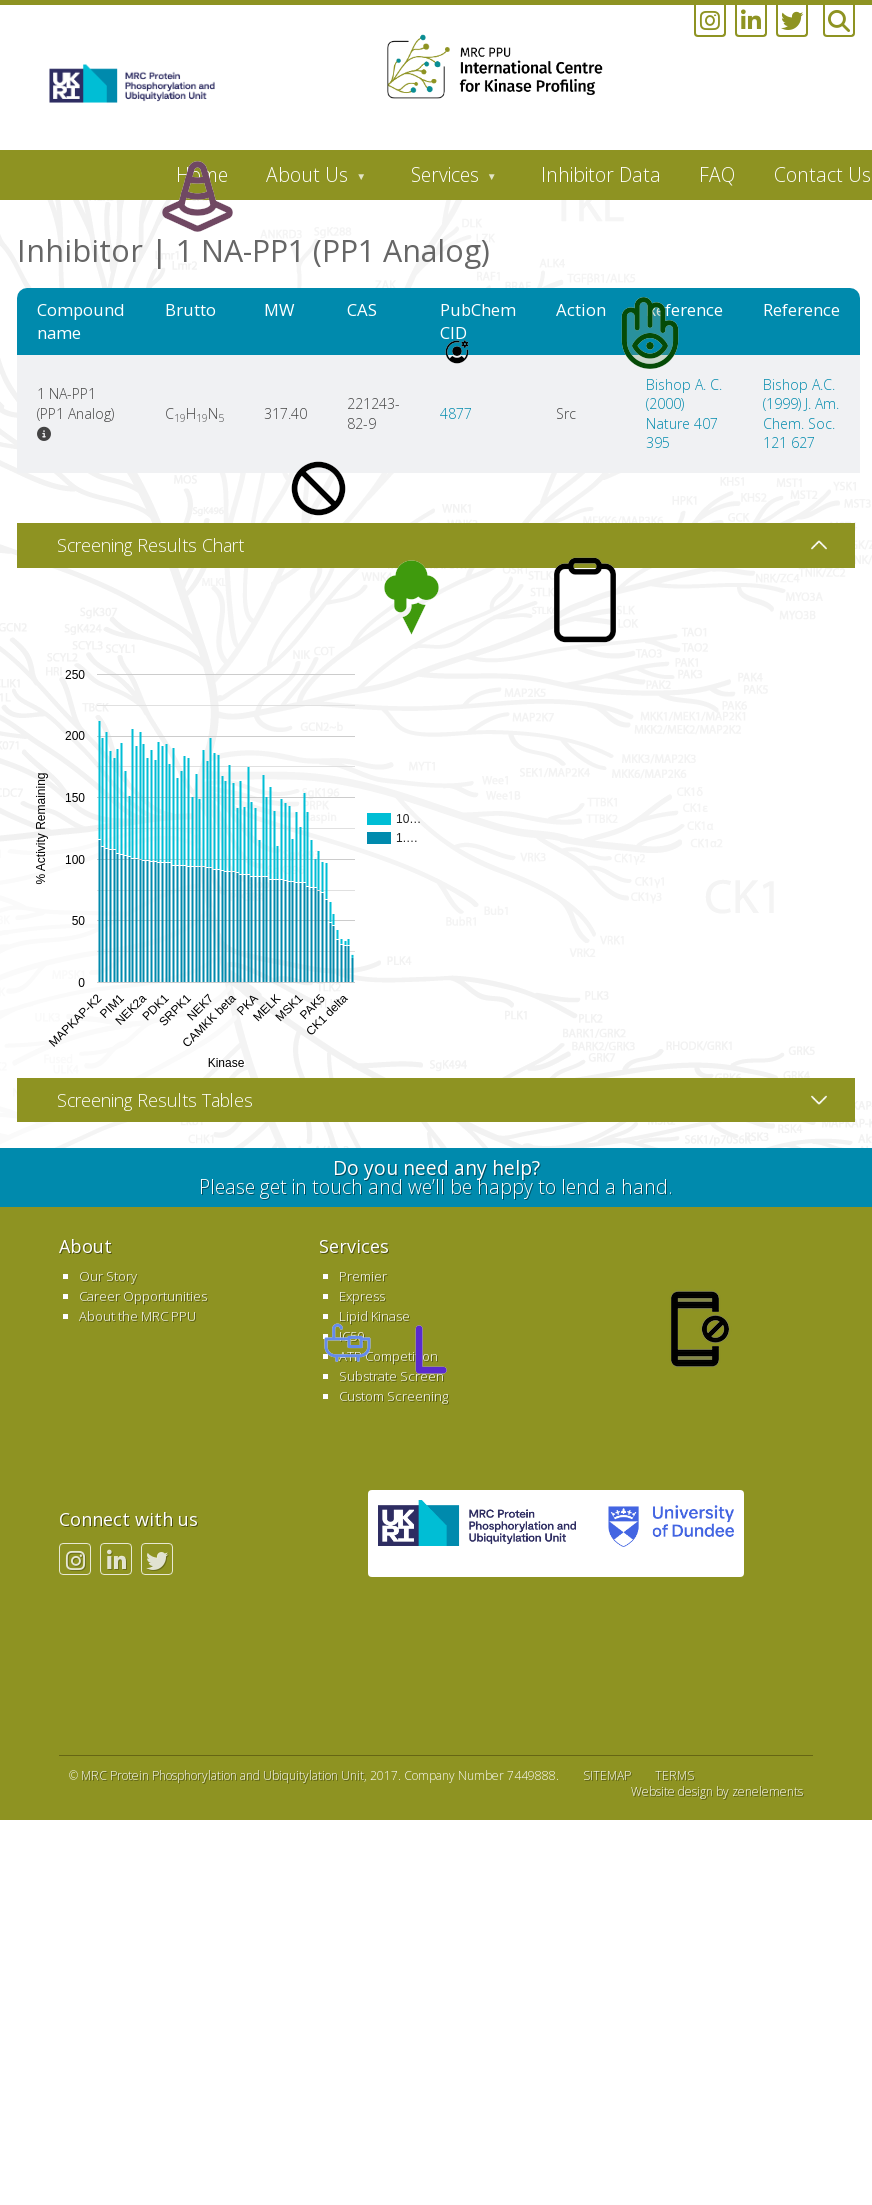 This screenshot has width=872, height=2205. What do you see at coordinates (650, 333) in the screenshot?
I see `enable palm recognition or hand-based biometric authentication` at bounding box center [650, 333].